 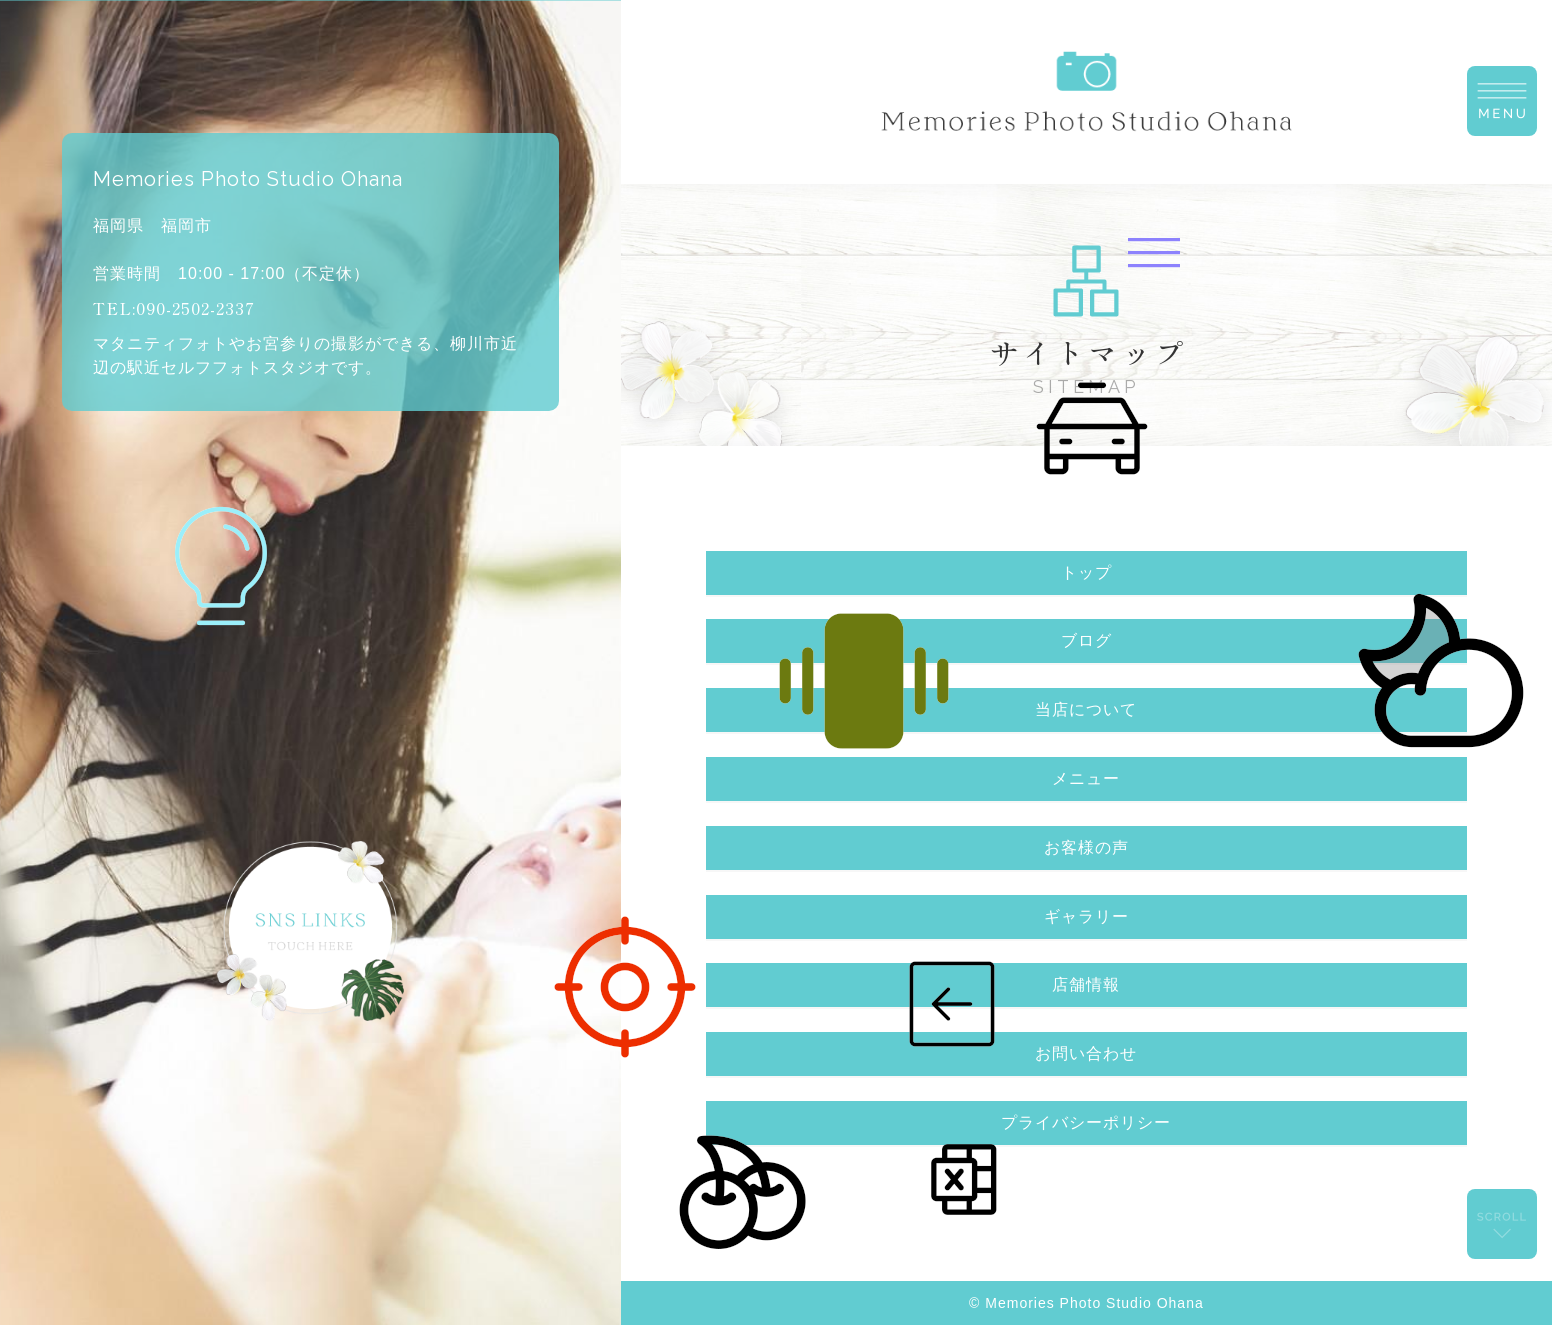 What do you see at coordinates (625, 987) in the screenshot?
I see `center map on current location` at bounding box center [625, 987].